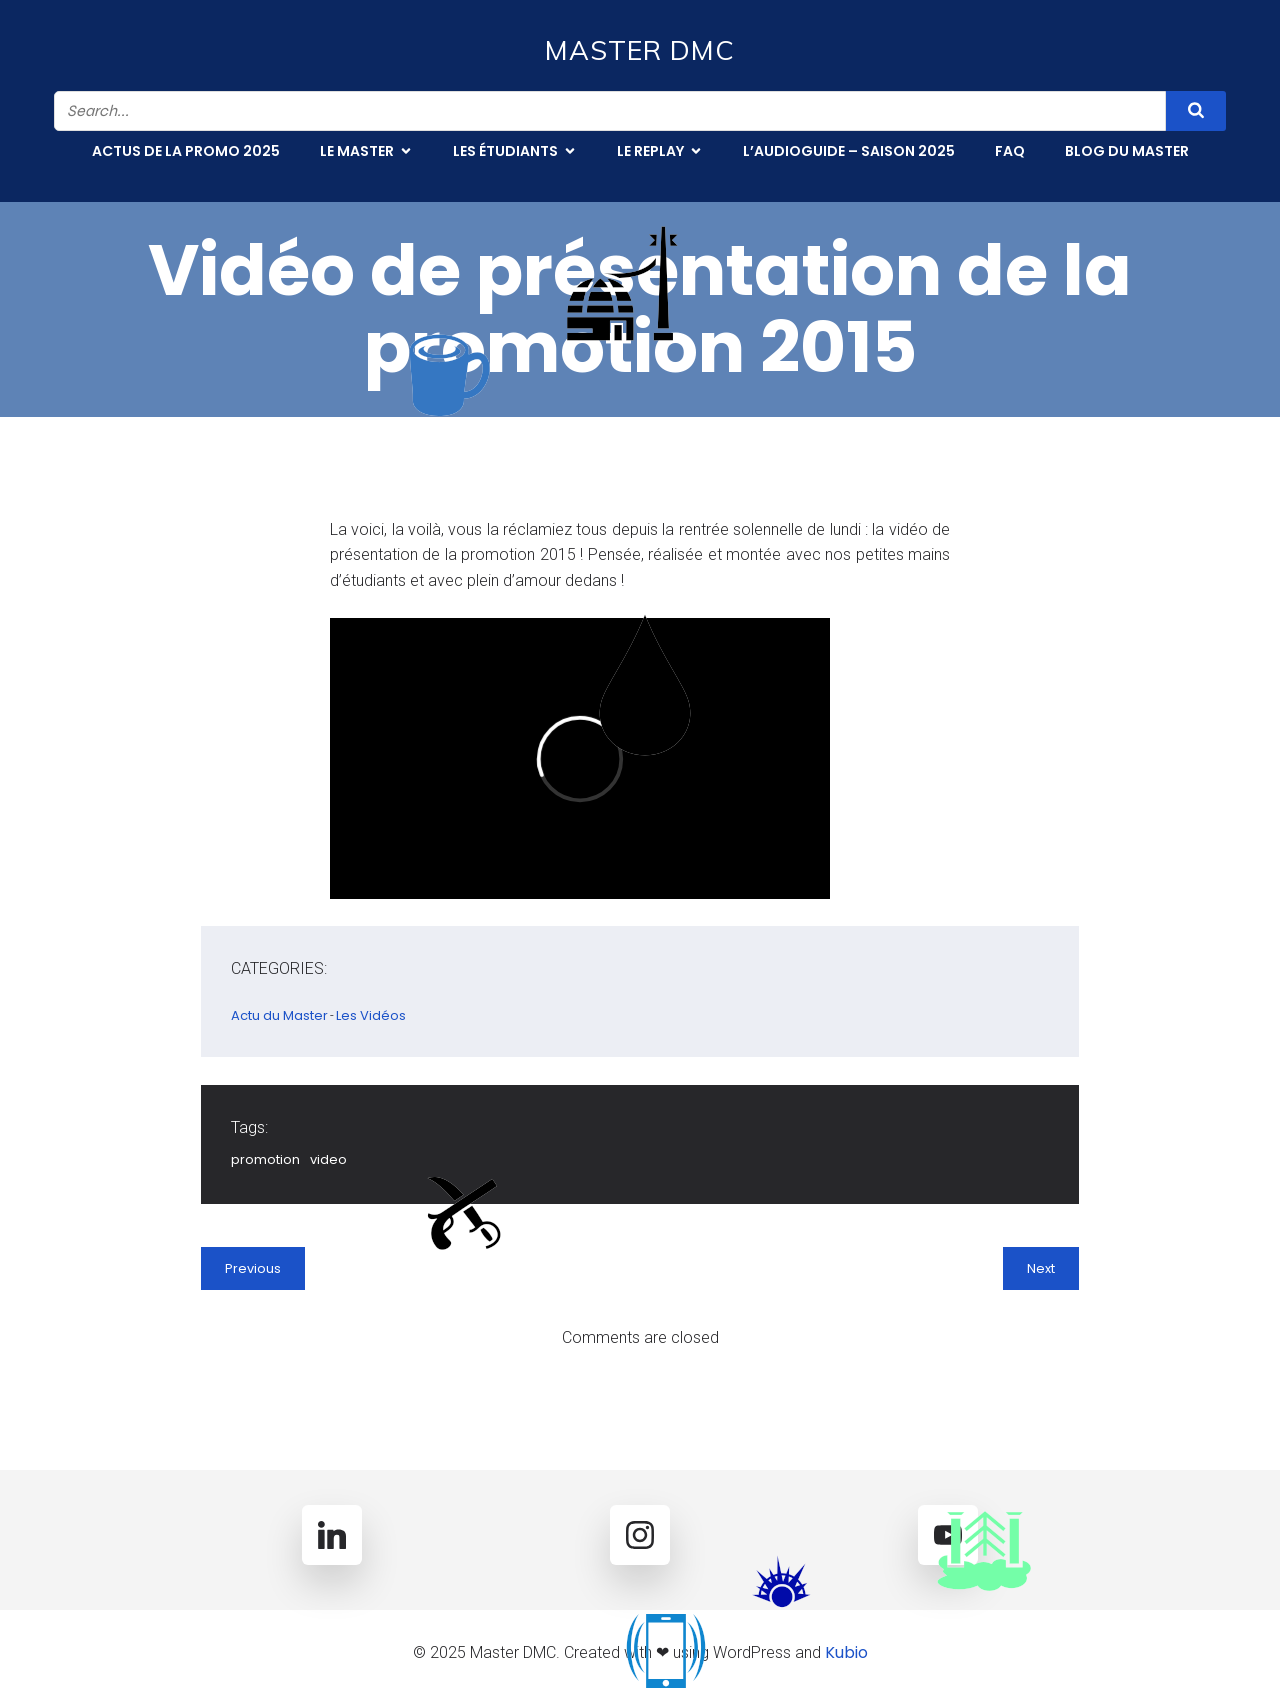  I want to click on access a café or coffee shop feature, so click(446, 374).